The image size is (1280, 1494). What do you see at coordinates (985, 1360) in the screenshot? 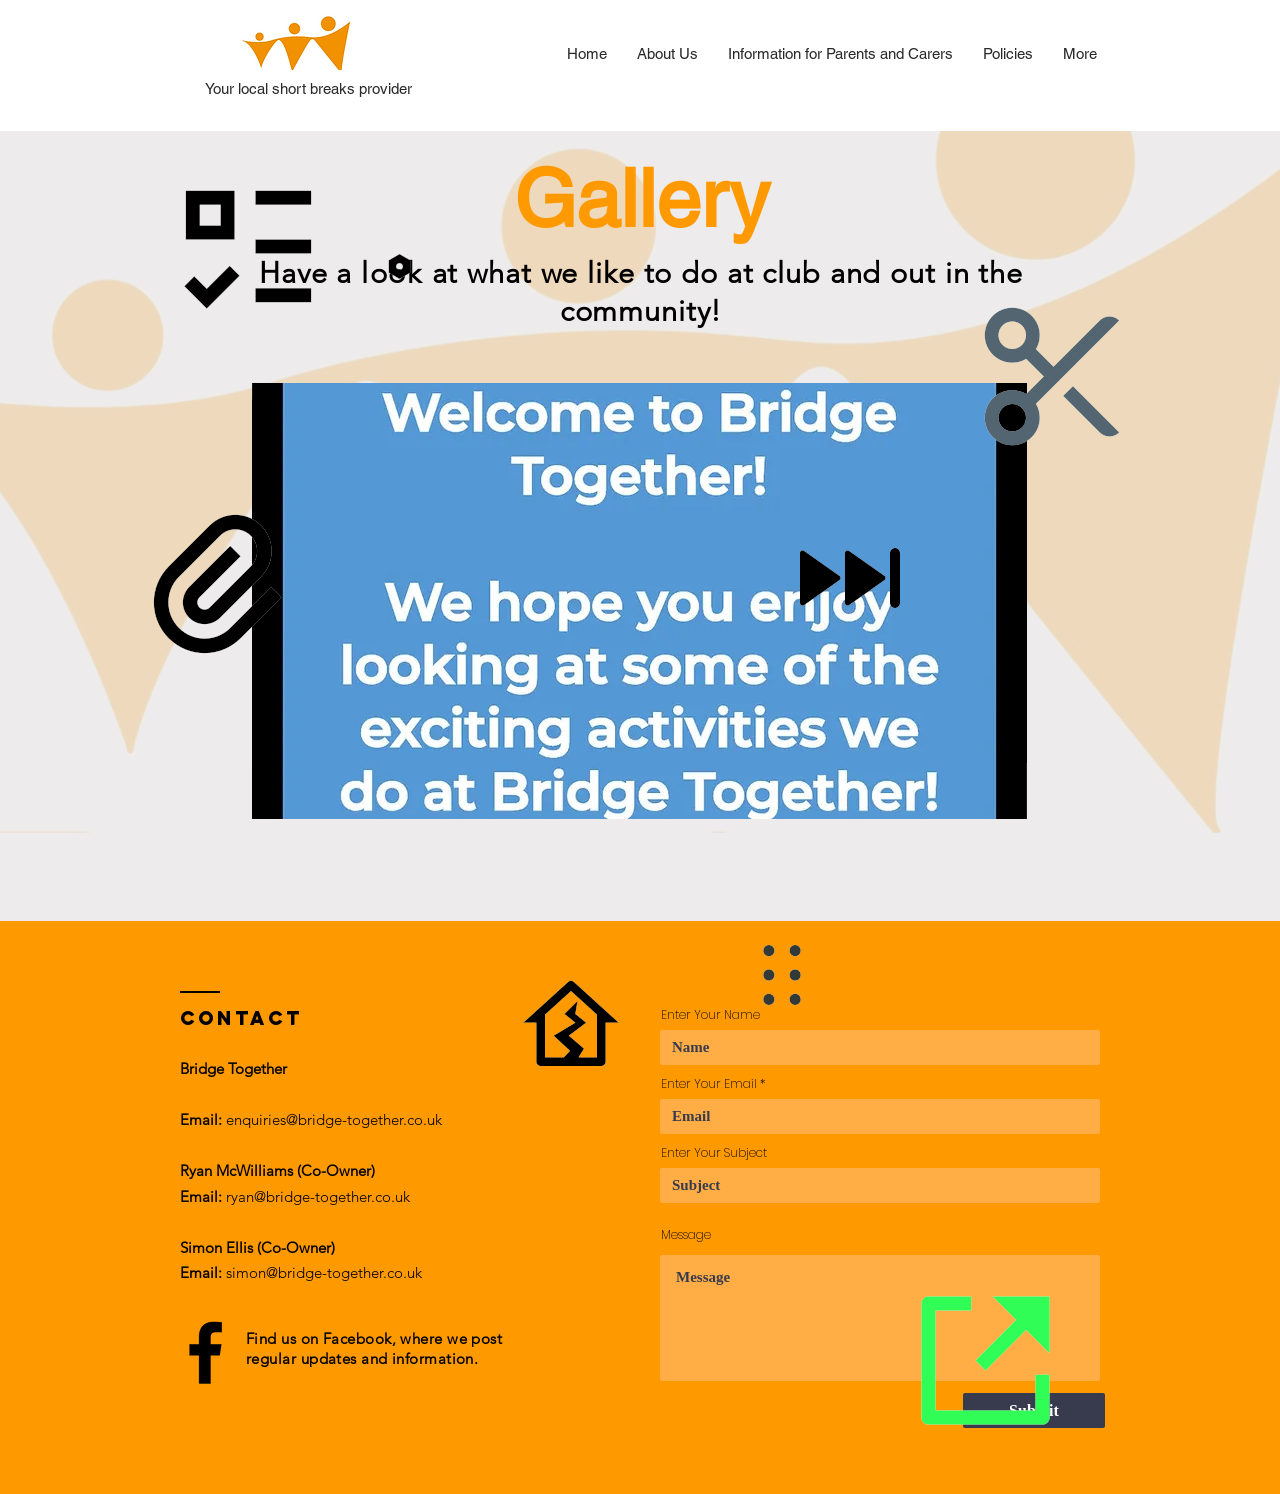
I see `open link in a new window or tab` at bounding box center [985, 1360].